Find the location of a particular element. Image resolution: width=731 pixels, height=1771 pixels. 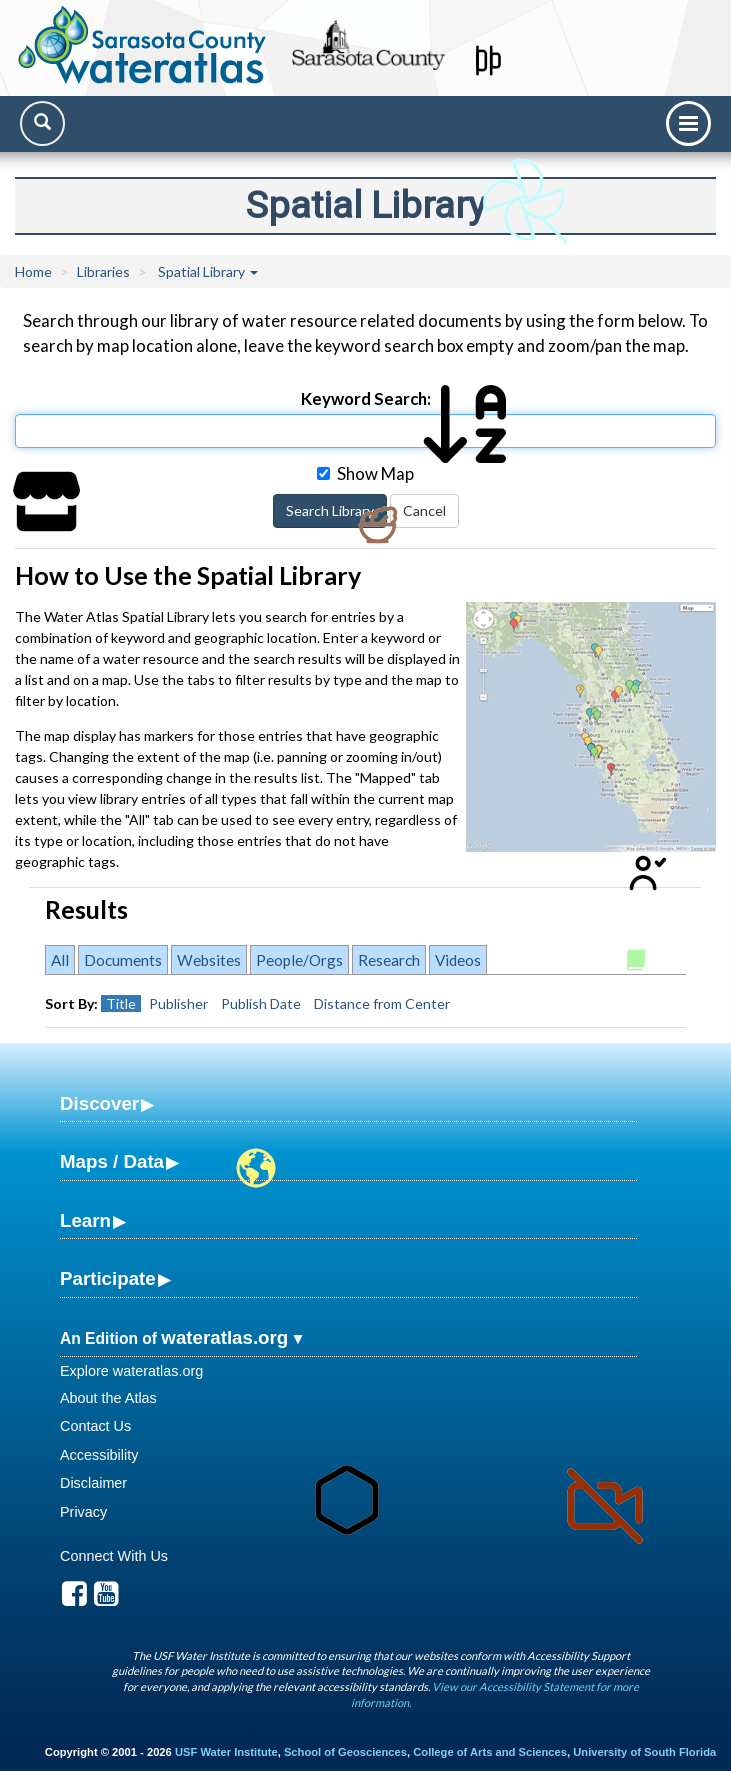

switch to global or worldwide view is located at coordinates (256, 1168).